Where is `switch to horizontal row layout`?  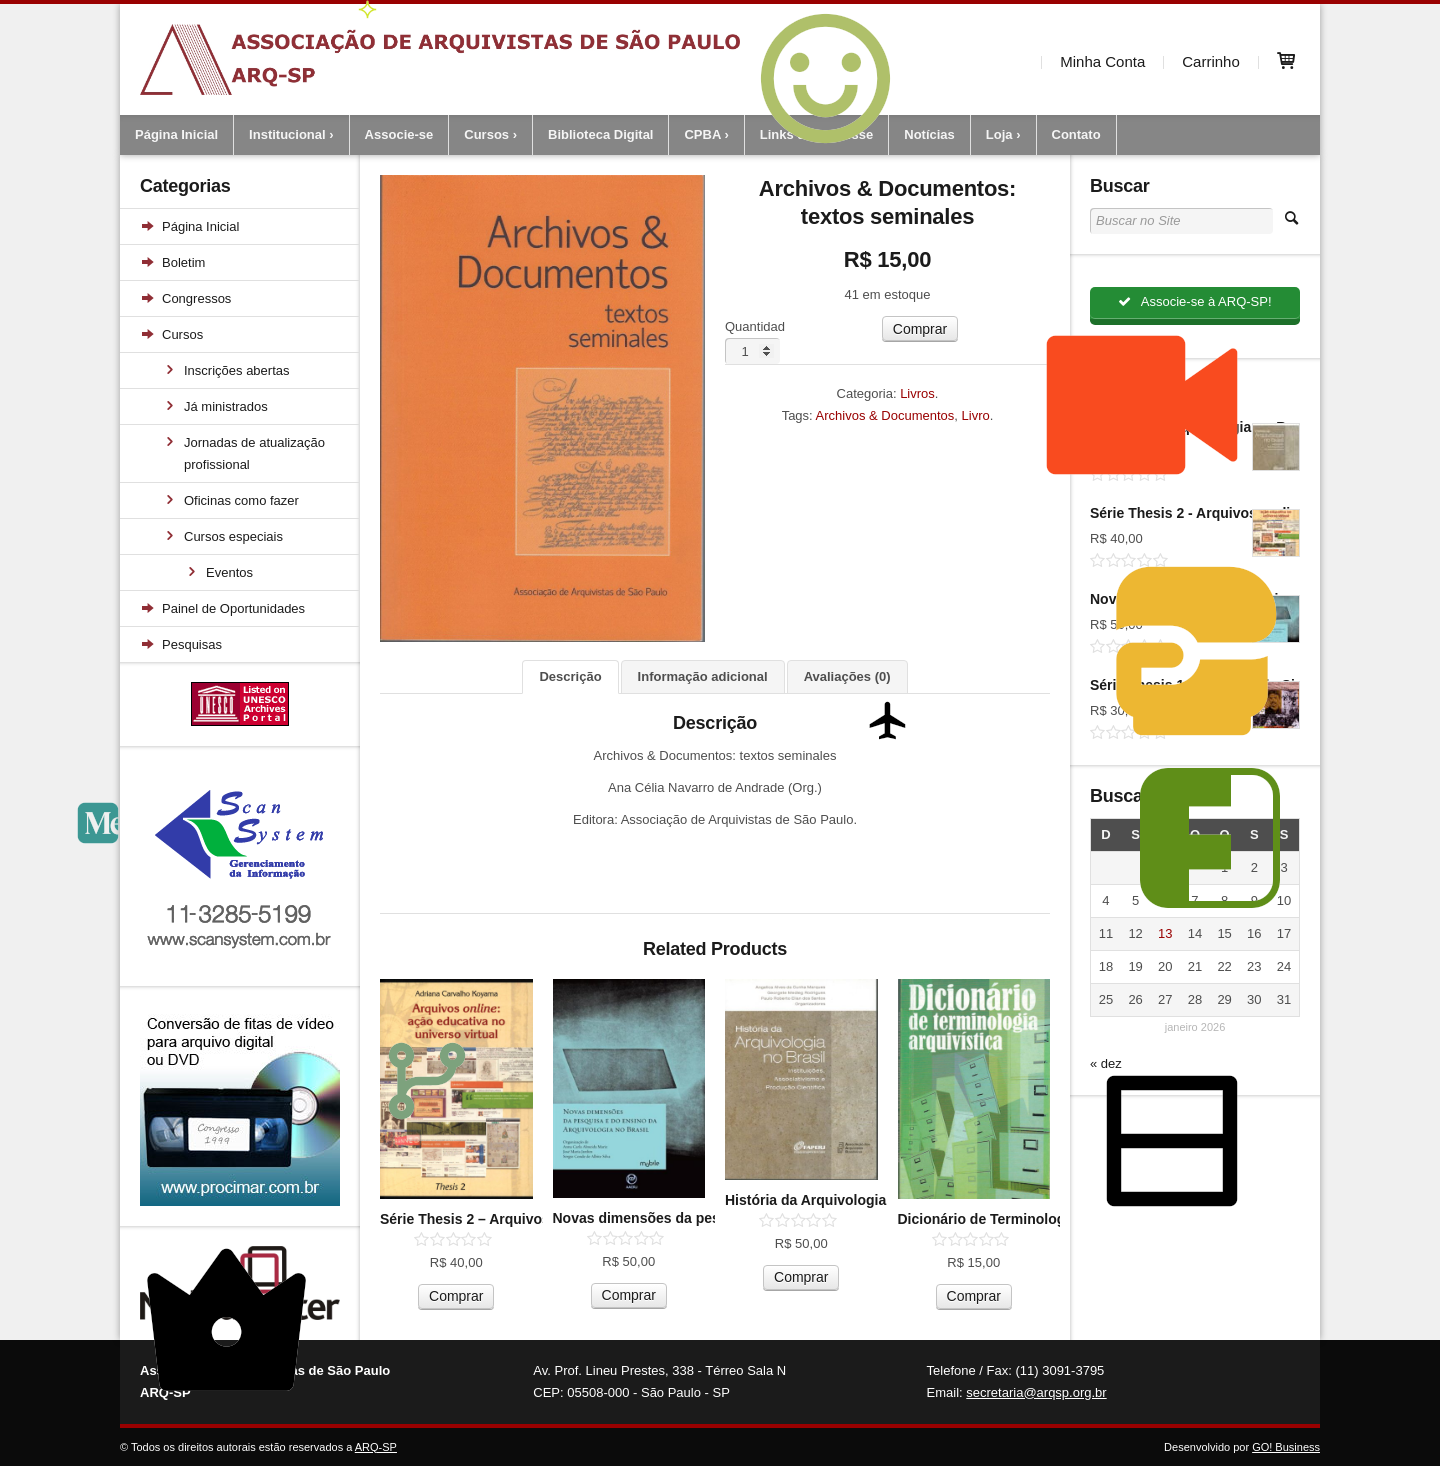 switch to horizontal row layout is located at coordinates (1172, 1141).